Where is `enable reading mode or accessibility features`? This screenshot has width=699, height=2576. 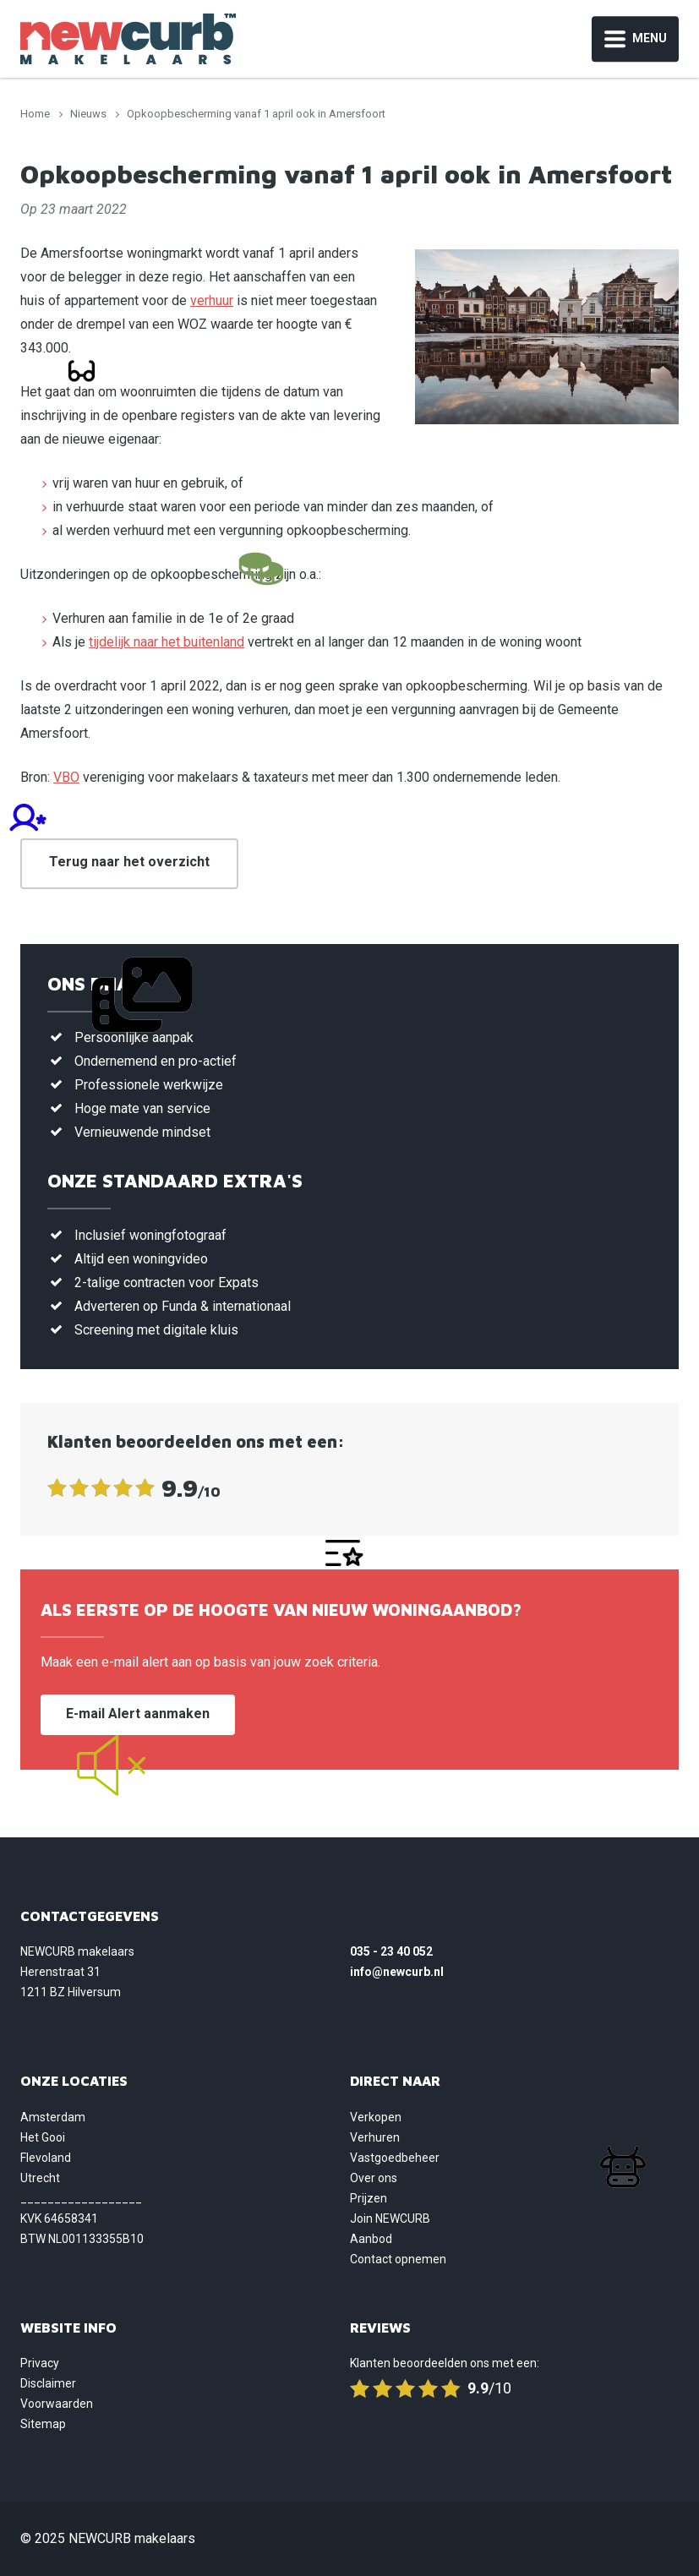
enable reading mode or accessibility features is located at coordinates (81, 371).